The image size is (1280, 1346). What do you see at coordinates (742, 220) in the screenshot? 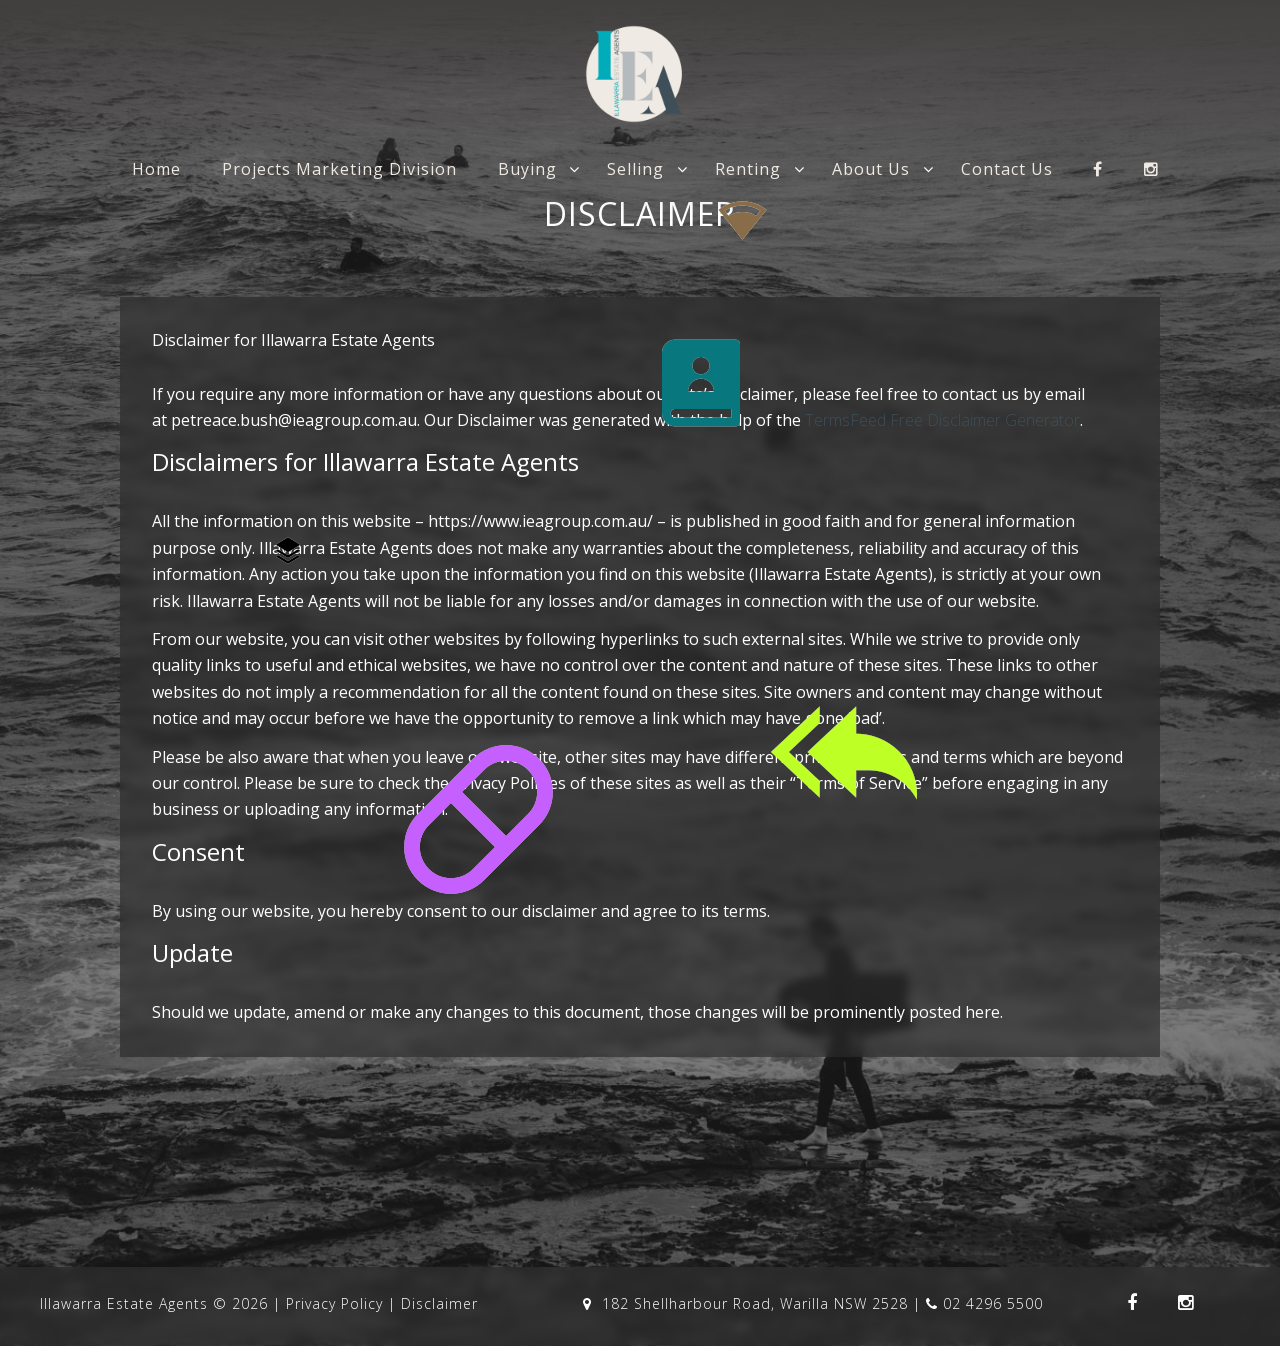
I see `indicates strong wifi signal strength` at bounding box center [742, 220].